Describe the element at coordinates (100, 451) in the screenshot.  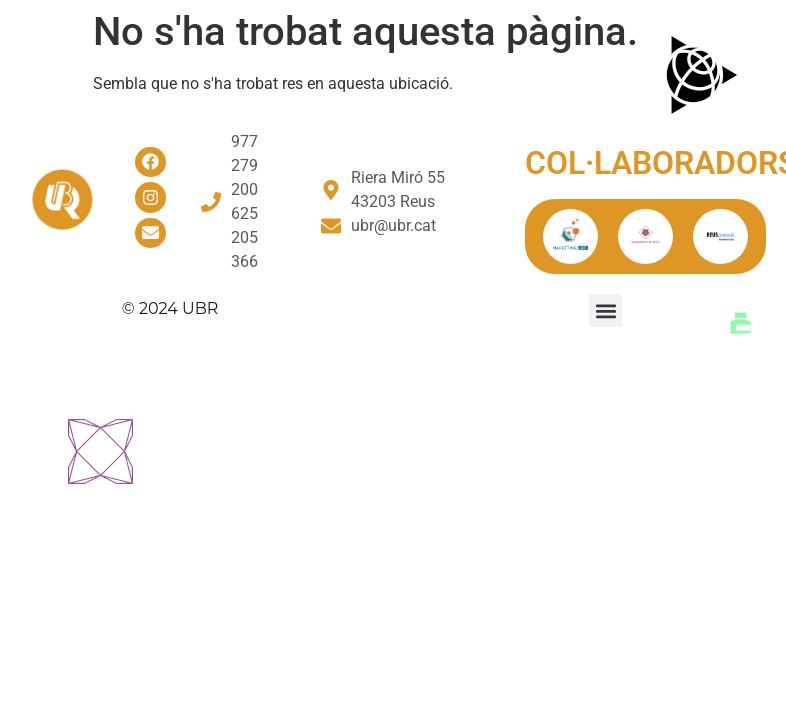
I see `haxe programming language logo` at that location.